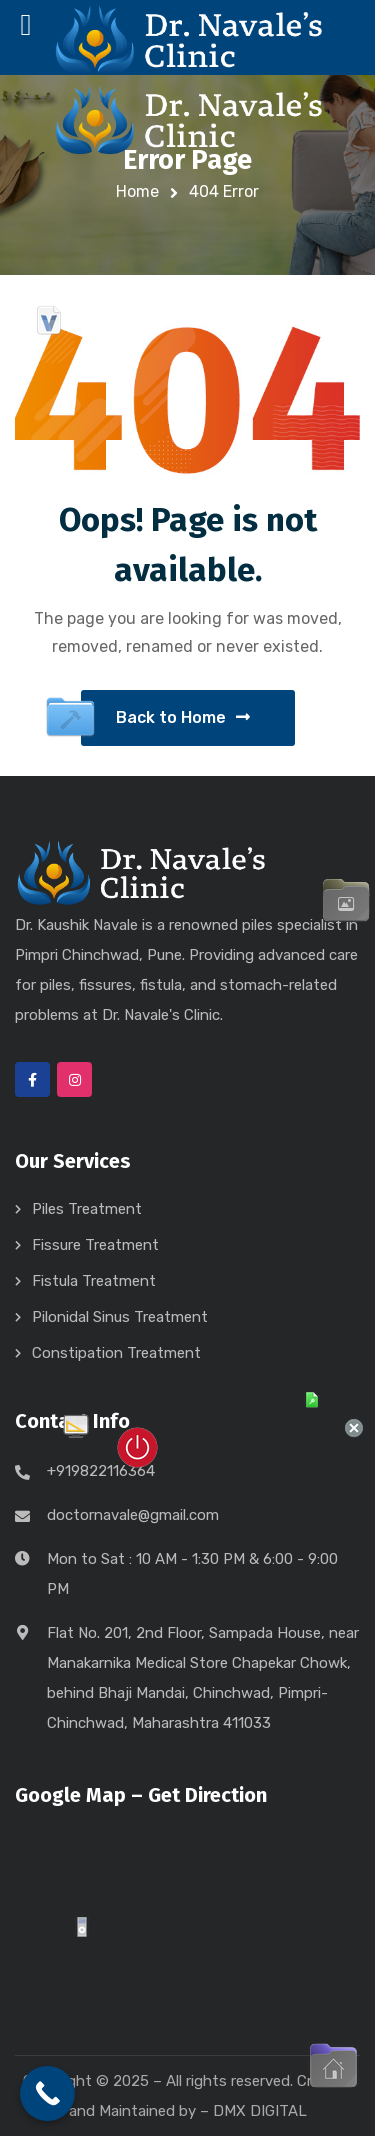 This screenshot has height=2136, width=375. What do you see at coordinates (70, 716) in the screenshot?
I see `open developer files and projects folder` at bounding box center [70, 716].